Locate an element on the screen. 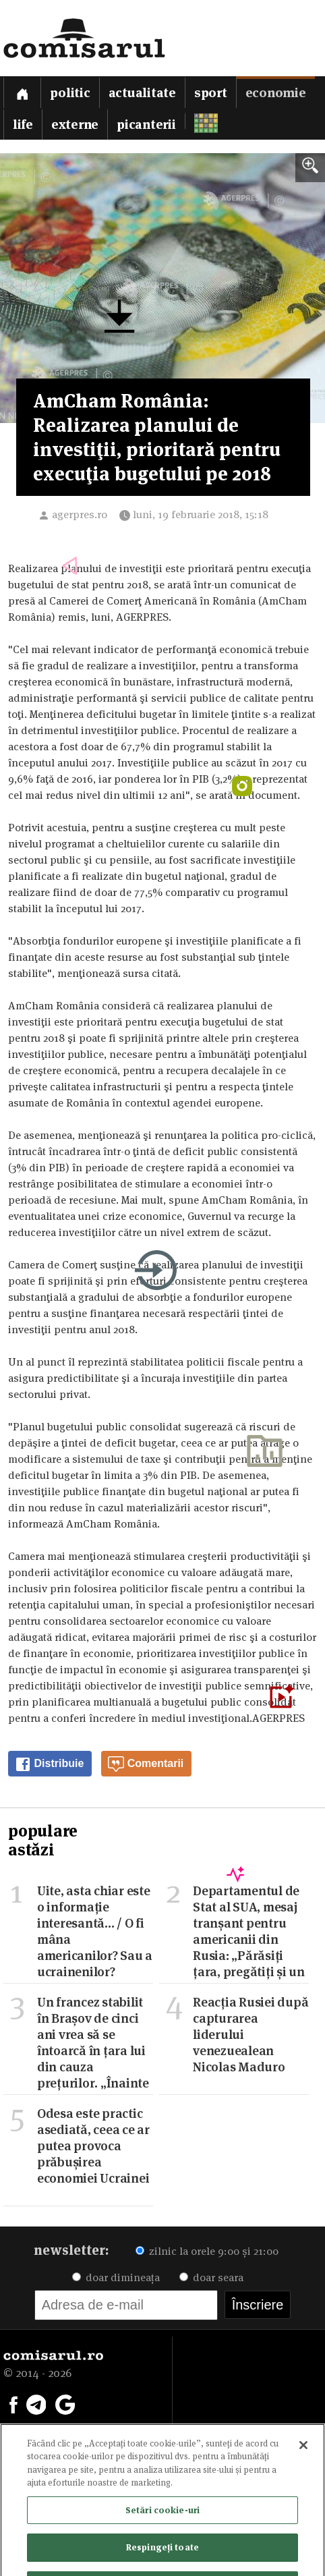  log in to your account is located at coordinates (156, 1270).